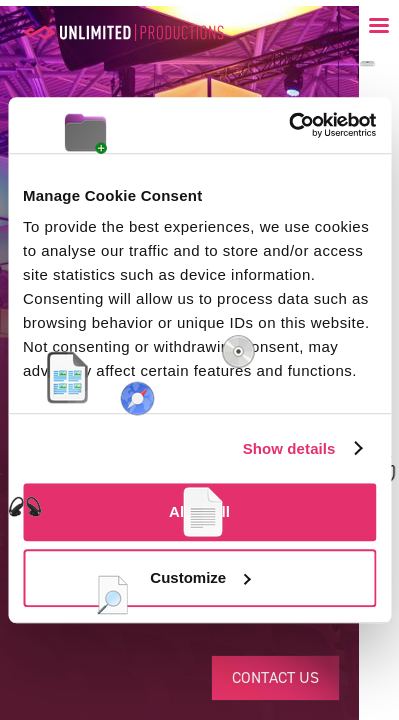  What do you see at coordinates (203, 512) in the screenshot?
I see `open a plain text file` at bounding box center [203, 512].